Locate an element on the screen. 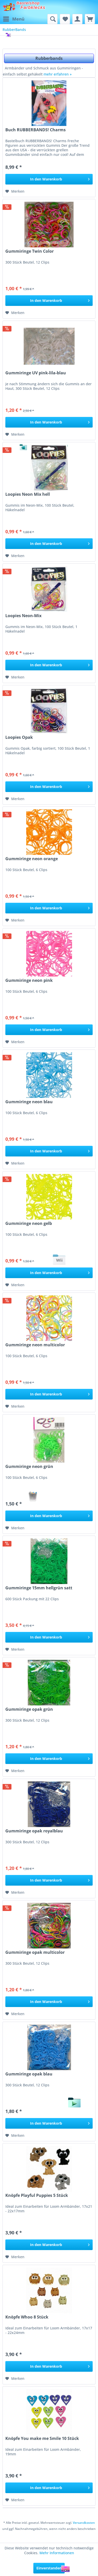 The image size is (98, 2576). folder for pokémon dream ball collection or related files is located at coordinates (65, 2569).